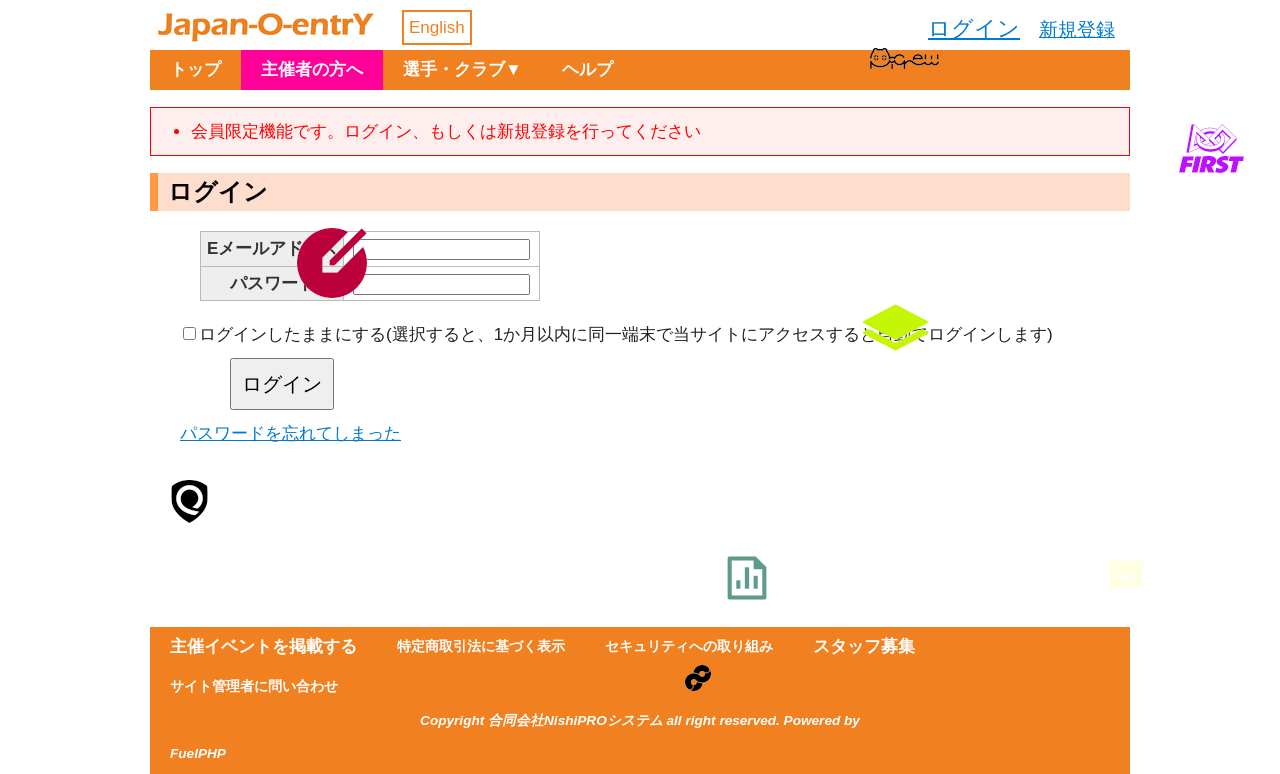  What do you see at coordinates (904, 58) in the screenshot?
I see `open the picrew avatar maker app` at bounding box center [904, 58].